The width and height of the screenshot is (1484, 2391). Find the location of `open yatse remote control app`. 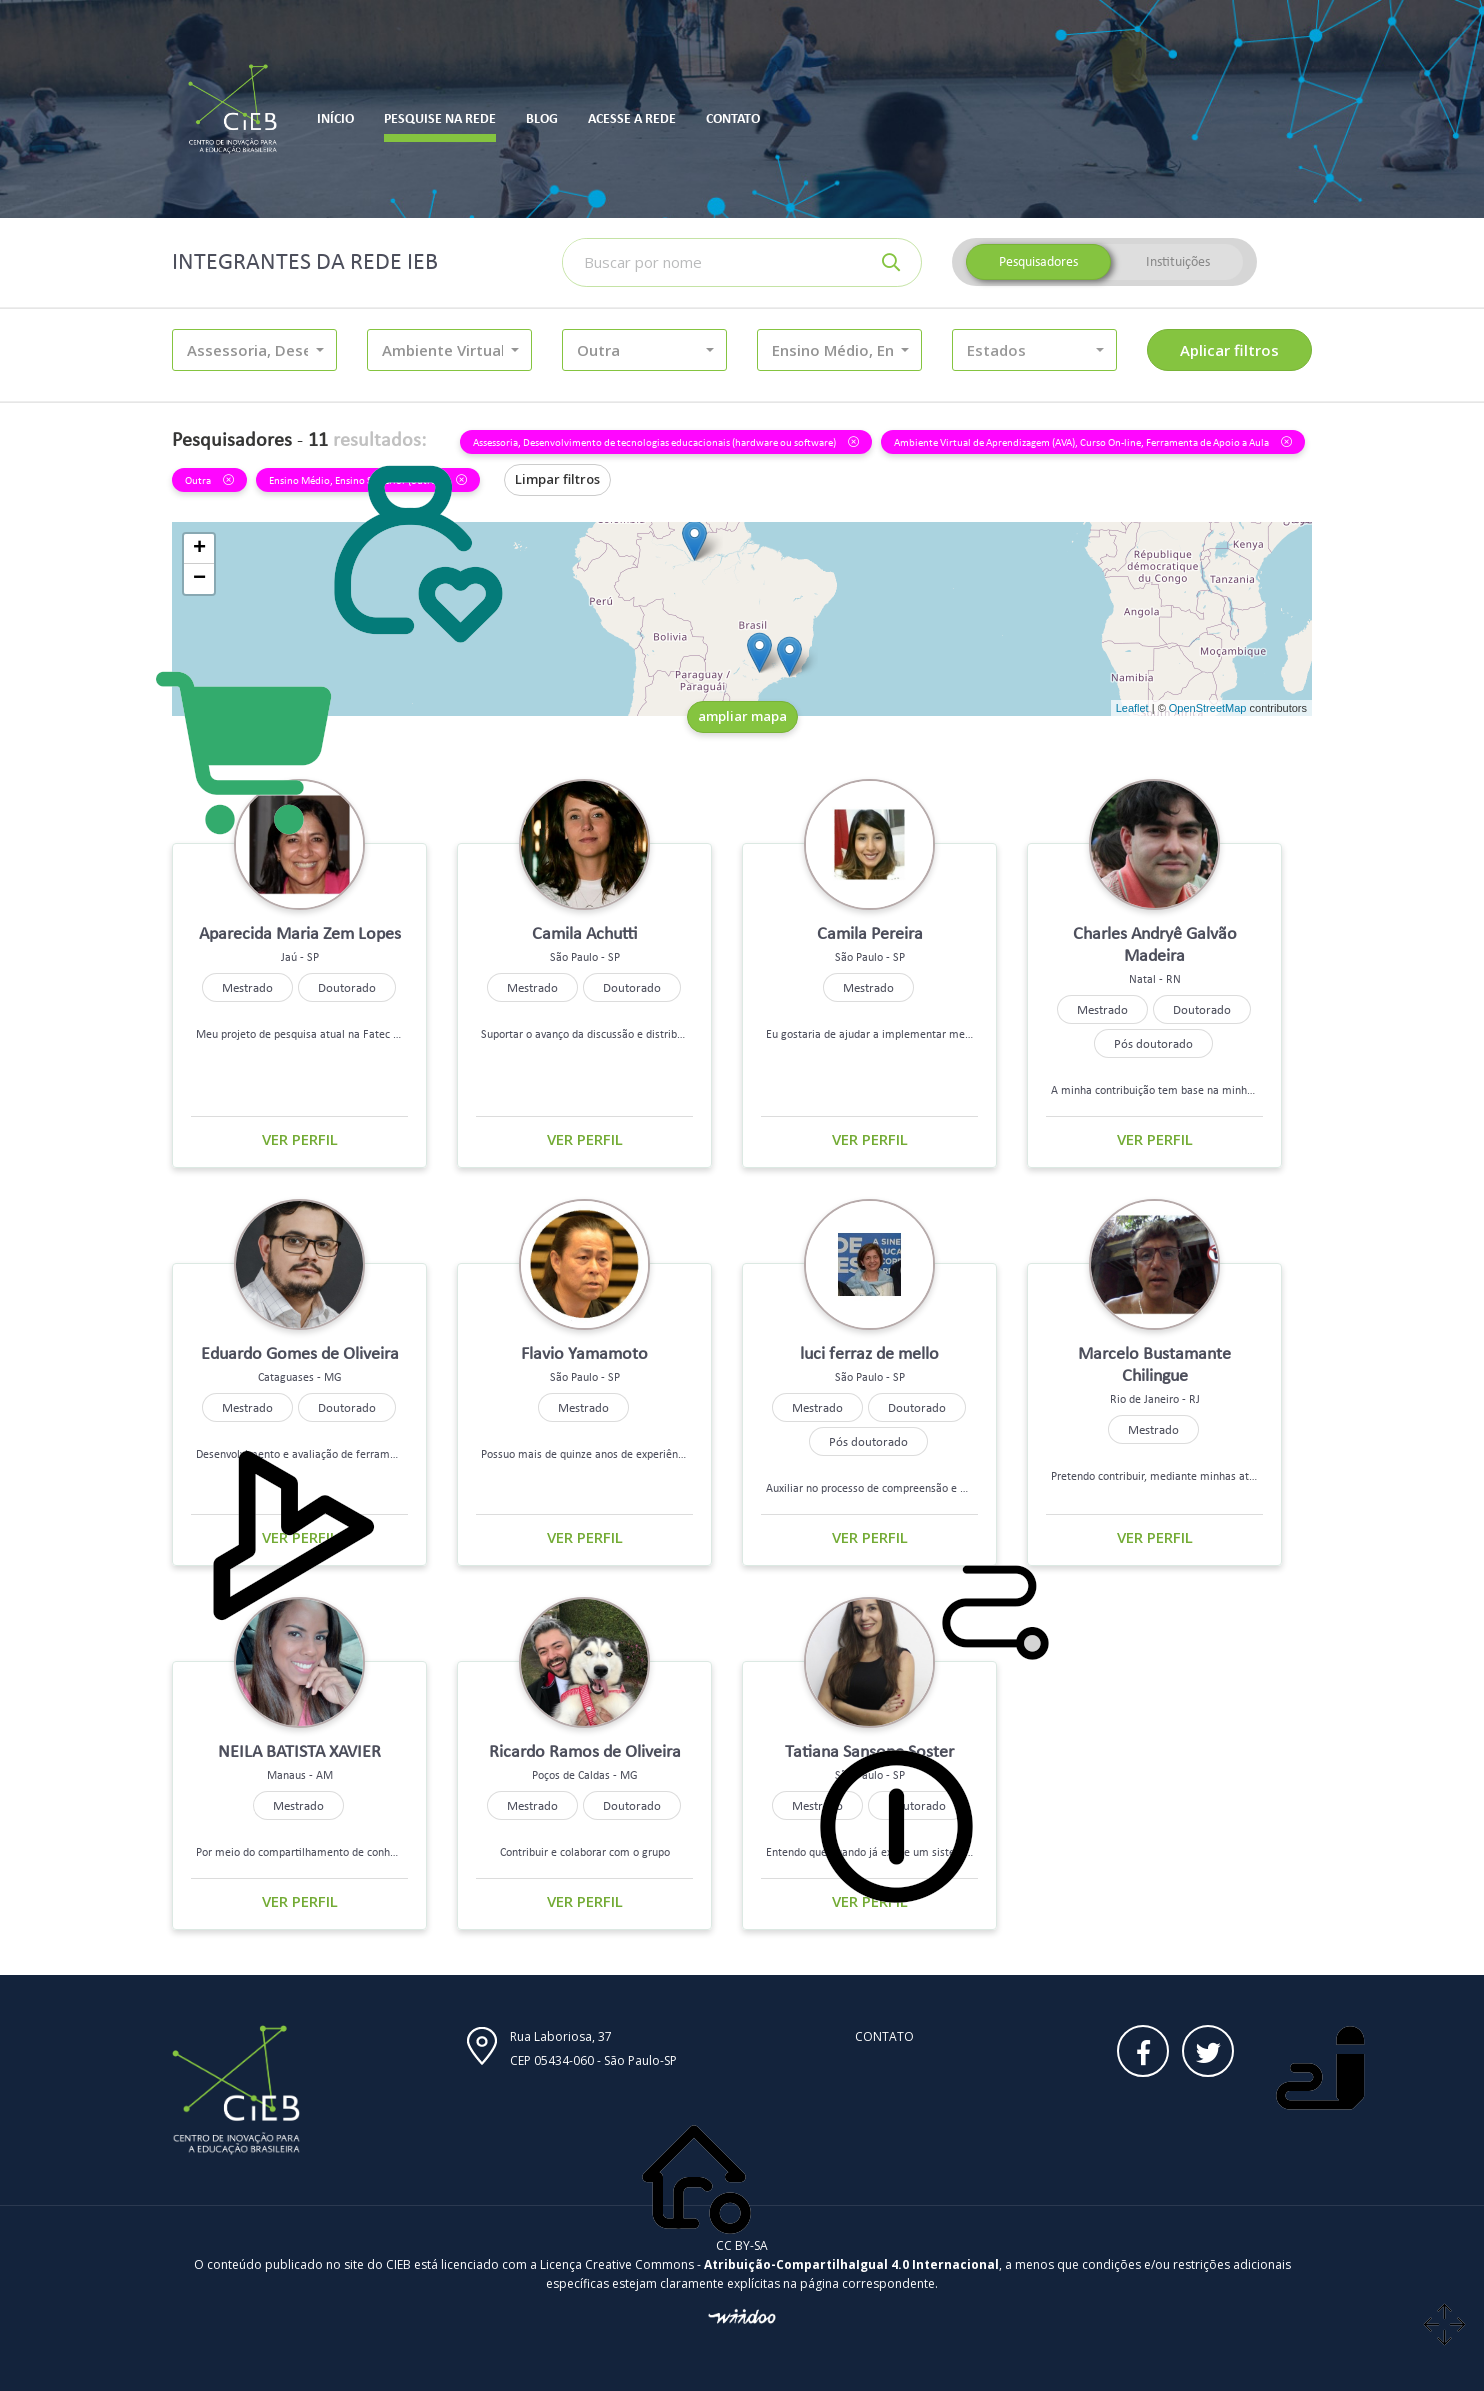

open yatse remote control app is located at coordinates (289, 1535).